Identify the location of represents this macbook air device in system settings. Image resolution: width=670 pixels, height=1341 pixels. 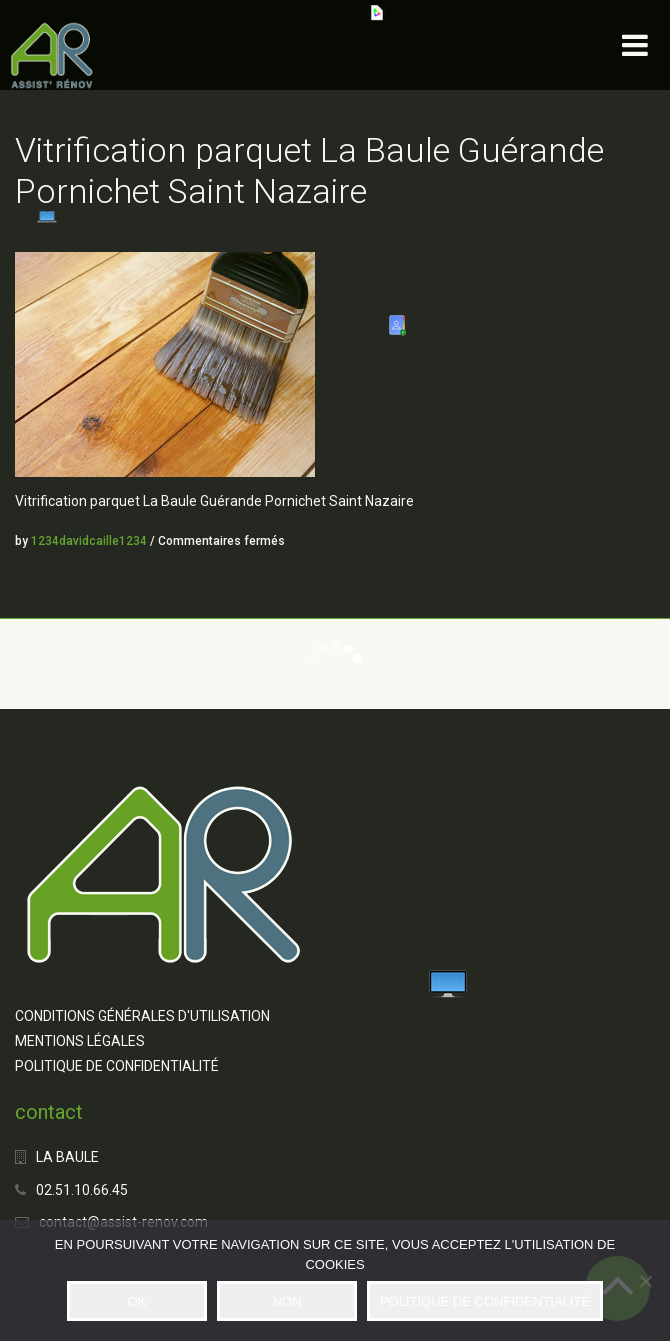
(47, 215).